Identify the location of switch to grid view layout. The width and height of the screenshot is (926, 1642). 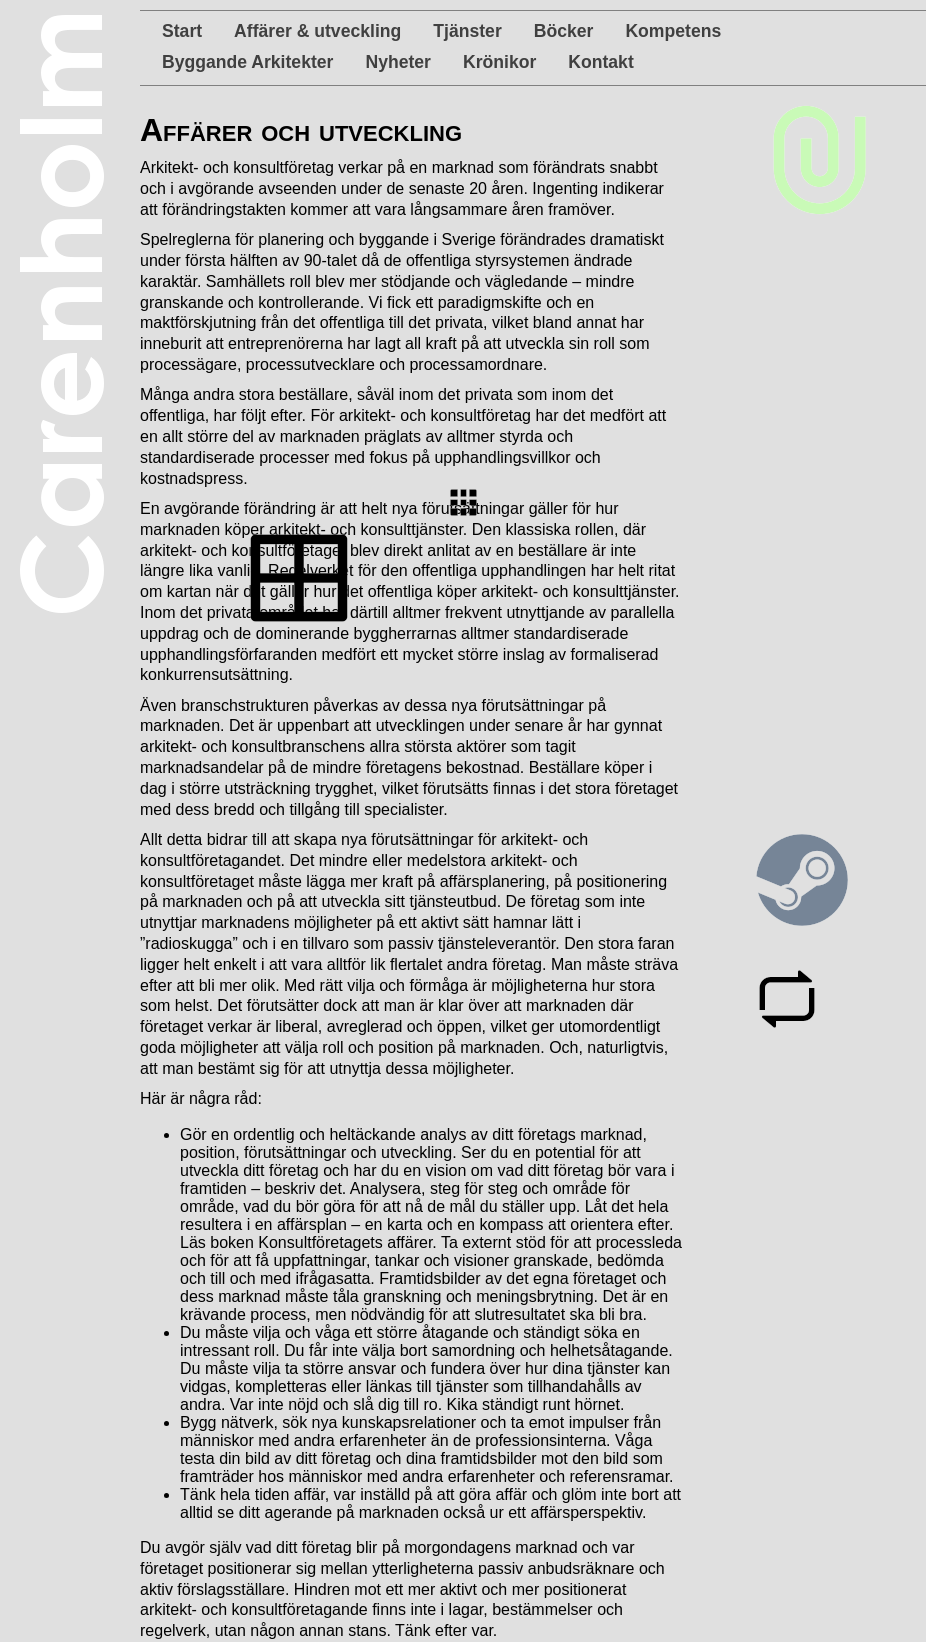
(299, 578).